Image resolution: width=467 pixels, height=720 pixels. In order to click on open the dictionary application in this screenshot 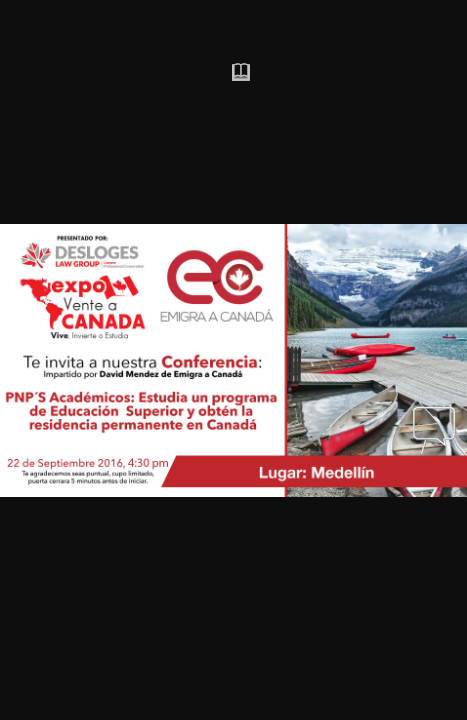, I will do `click(241, 71)`.